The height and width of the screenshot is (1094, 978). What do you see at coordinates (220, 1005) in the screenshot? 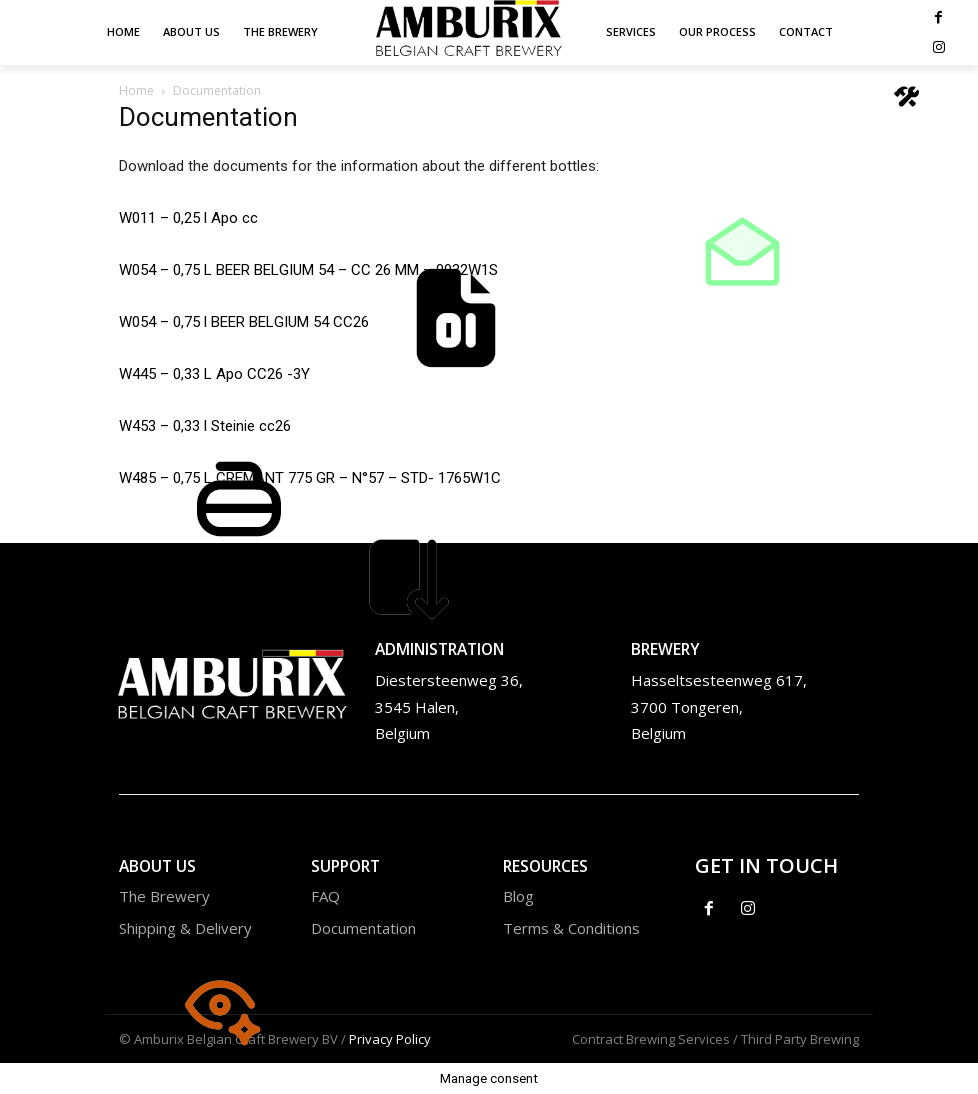
I see `enable smart view or AI-powered visual features` at bounding box center [220, 1005].